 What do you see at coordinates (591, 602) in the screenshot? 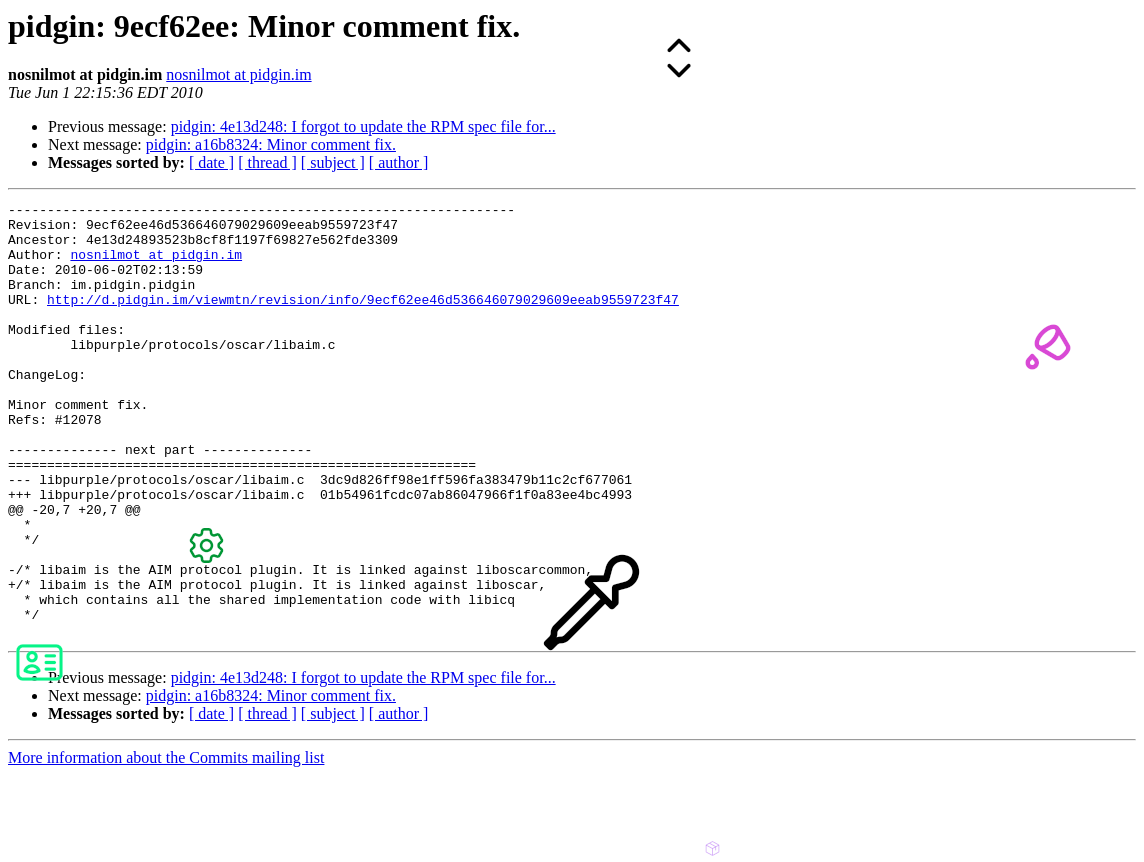
I see `select a color from the canvas` at bounding box center [591, 602].